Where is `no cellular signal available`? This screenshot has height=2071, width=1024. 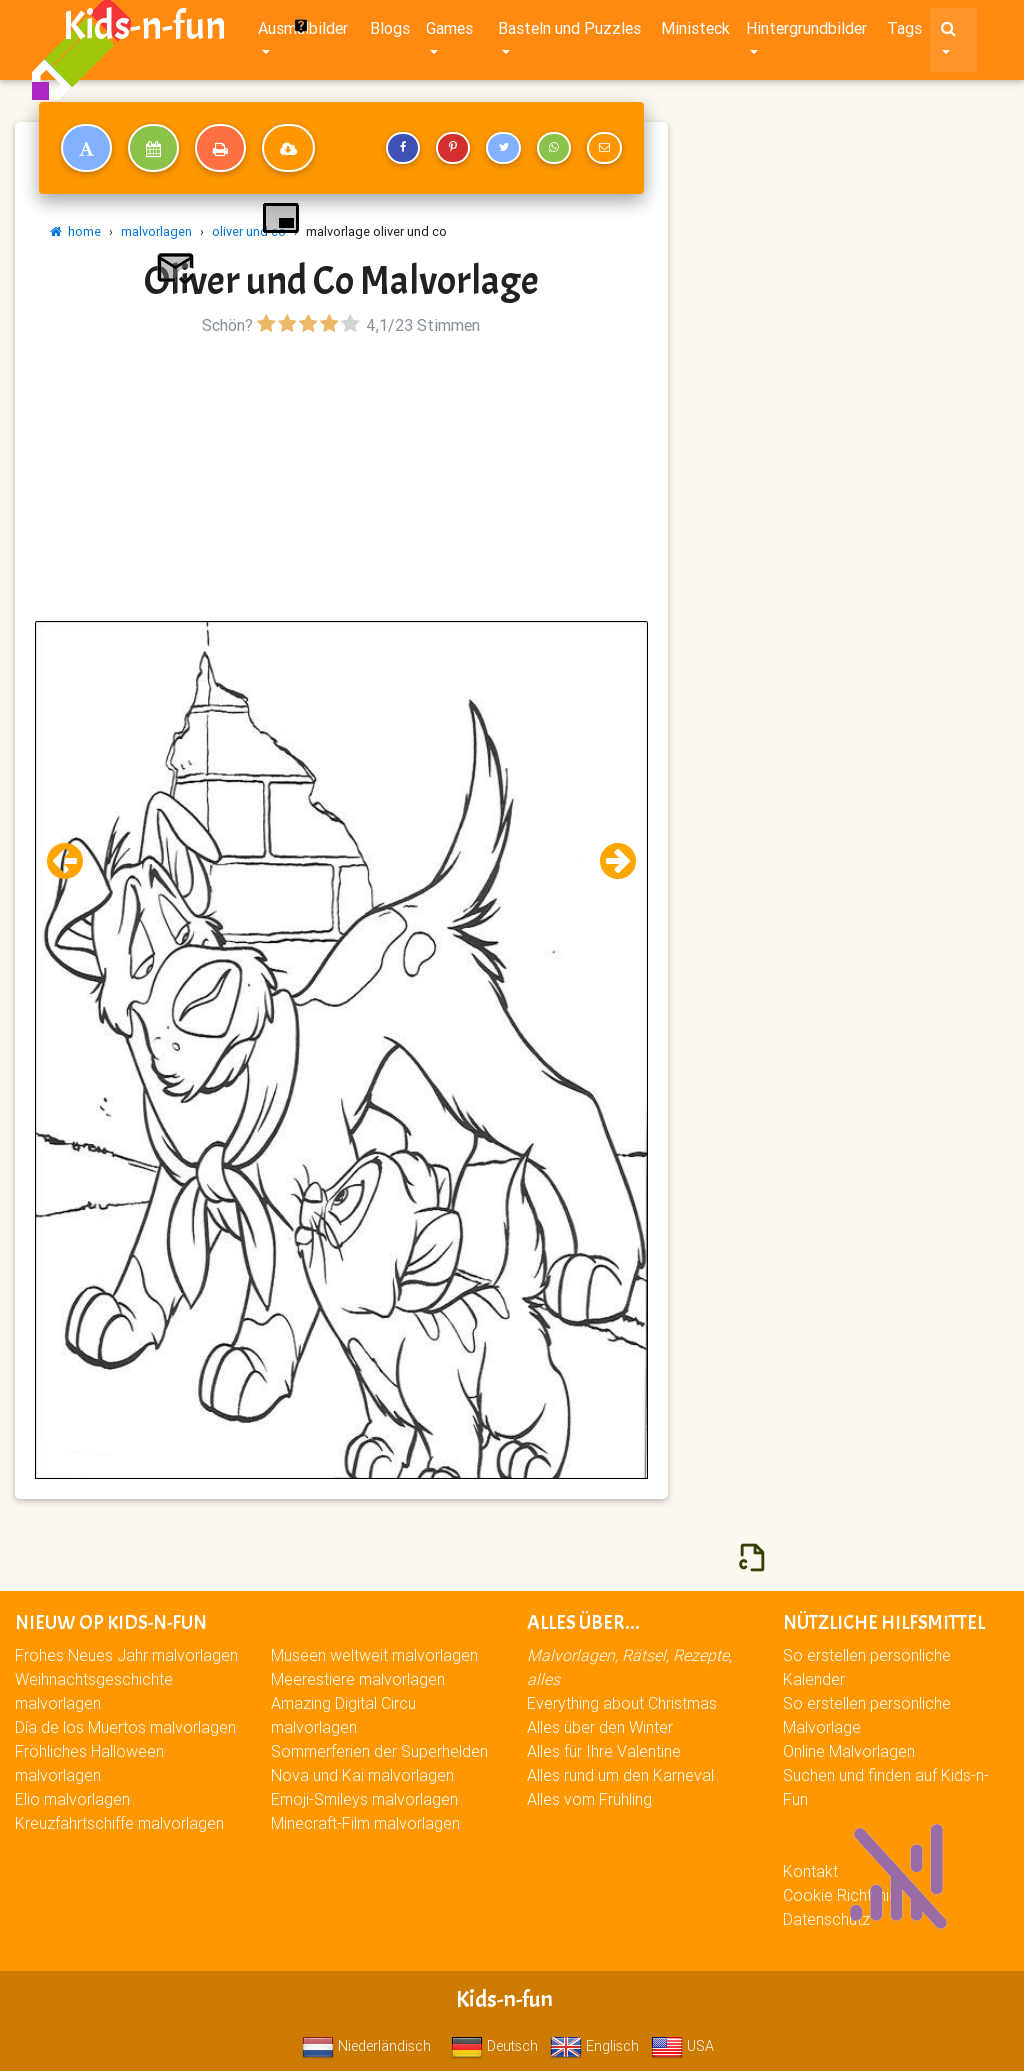
no cellular signal available is located at coordinates (900, 1878).